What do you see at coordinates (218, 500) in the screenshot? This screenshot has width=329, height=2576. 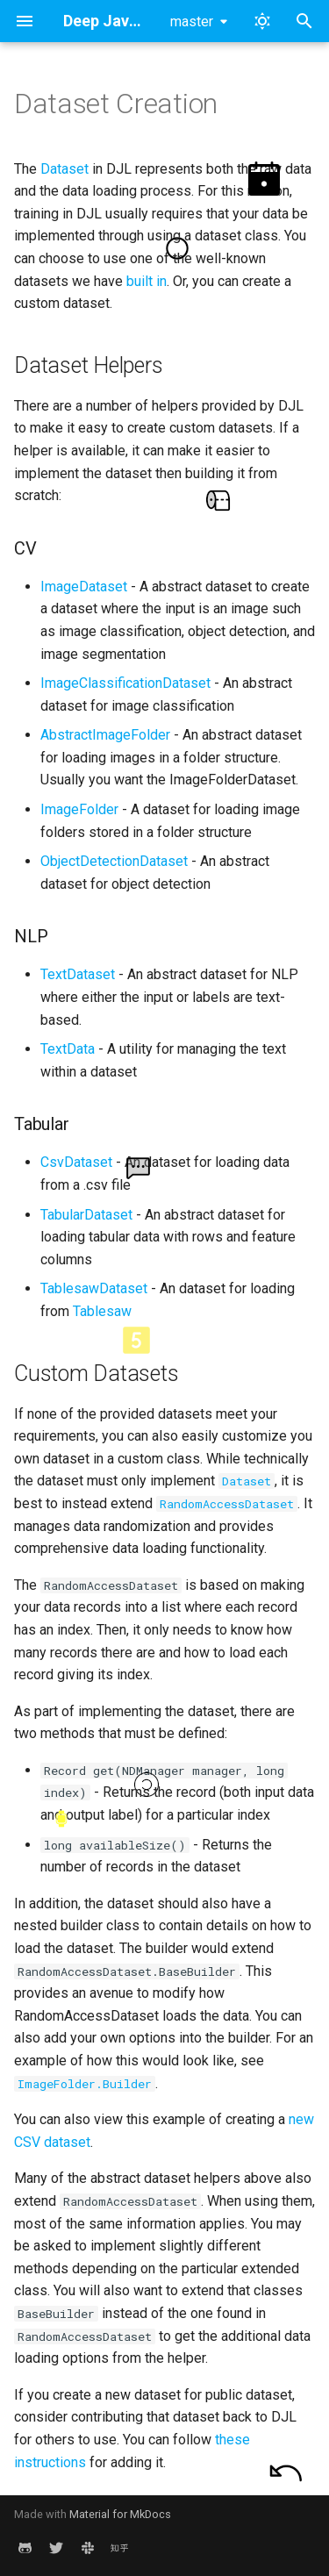 I see `bathroom or restroom location indicator` at bounding box center [218, 500].